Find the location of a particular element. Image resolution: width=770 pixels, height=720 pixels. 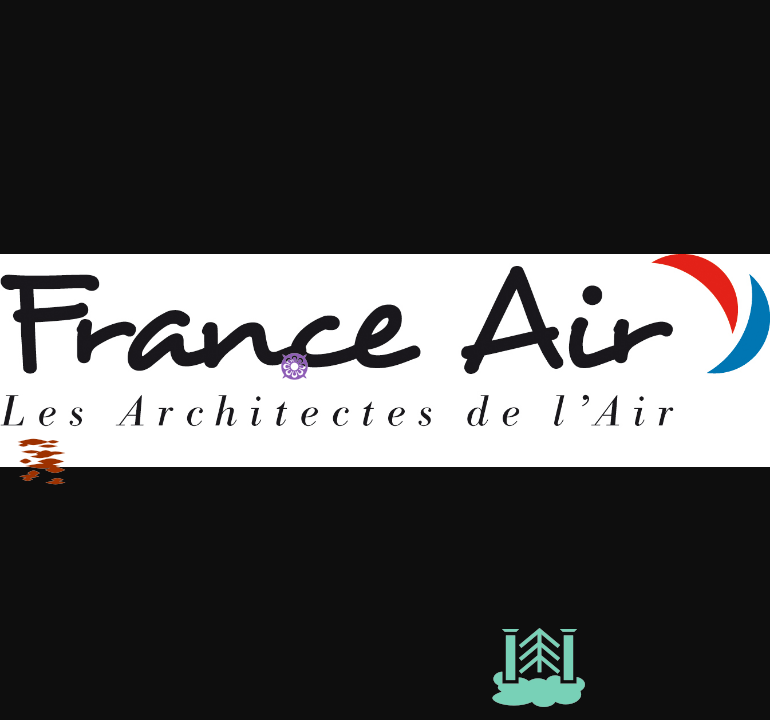

access afterlife or celestial realm in game is located at coordinates (539, 667).